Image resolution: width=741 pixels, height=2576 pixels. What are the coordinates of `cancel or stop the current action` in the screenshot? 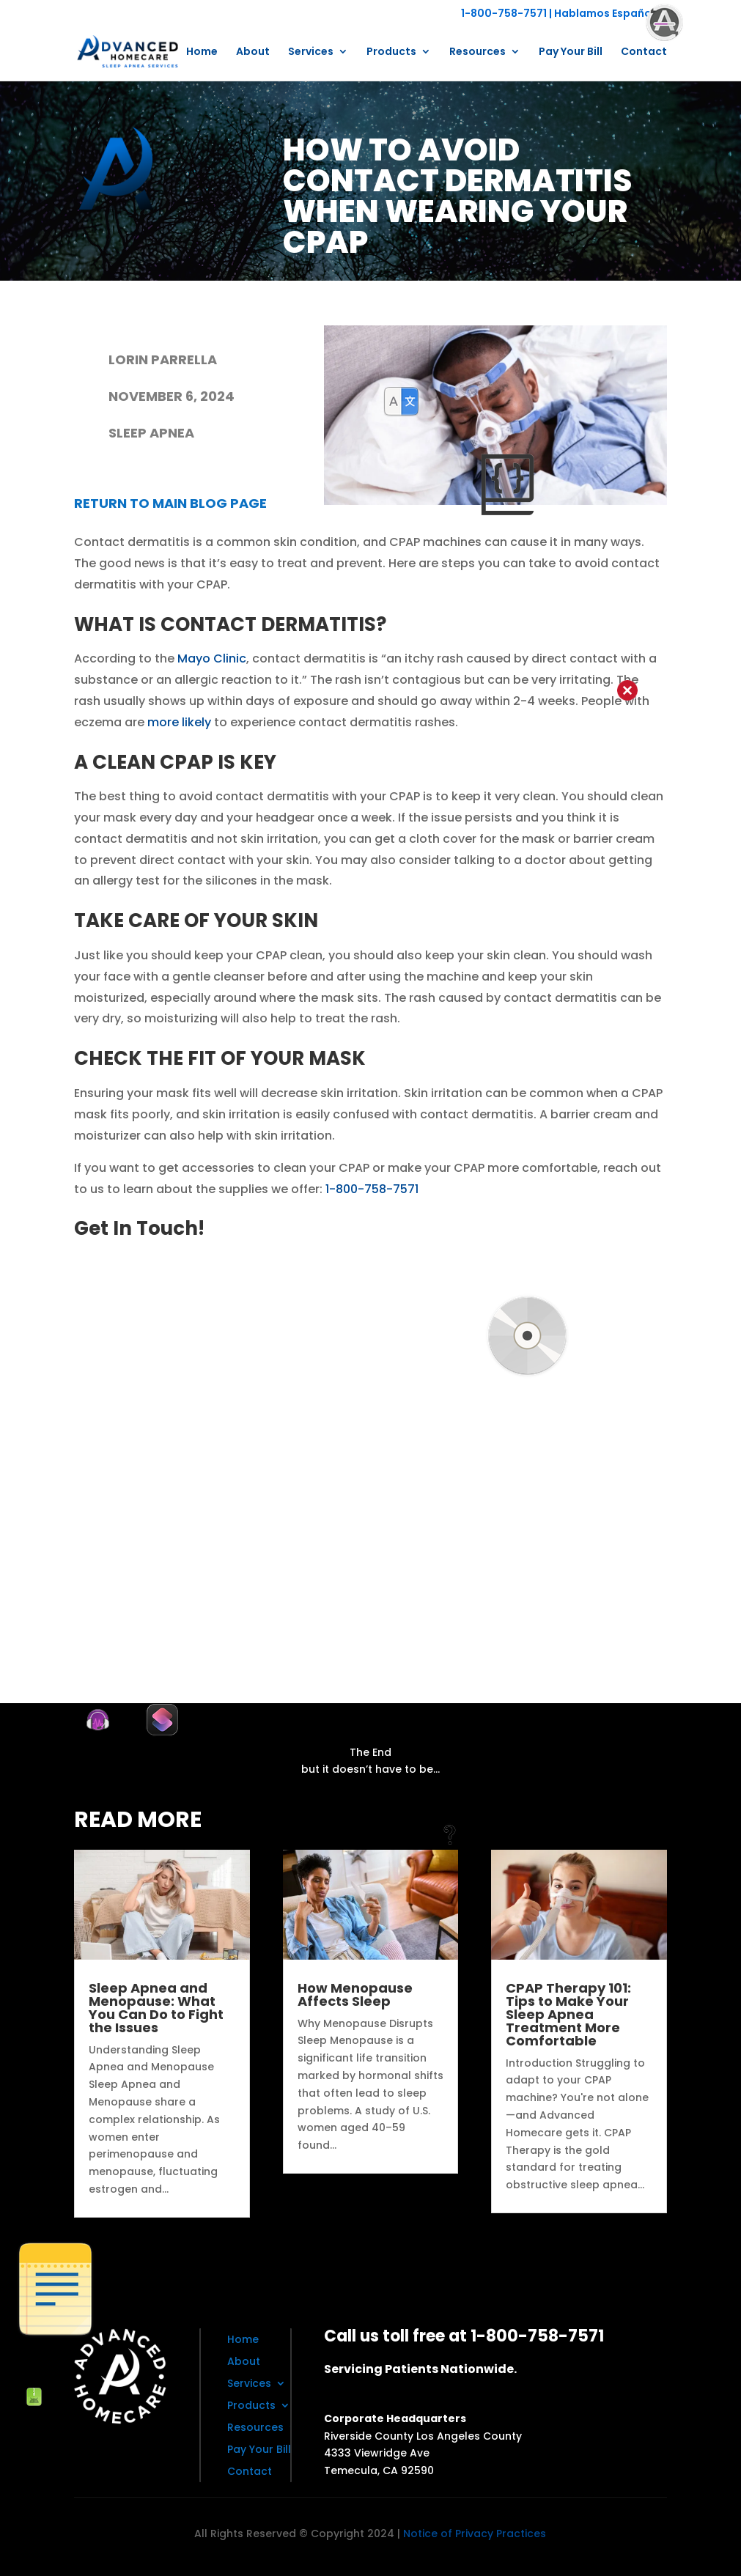 It's located at (627, 690).